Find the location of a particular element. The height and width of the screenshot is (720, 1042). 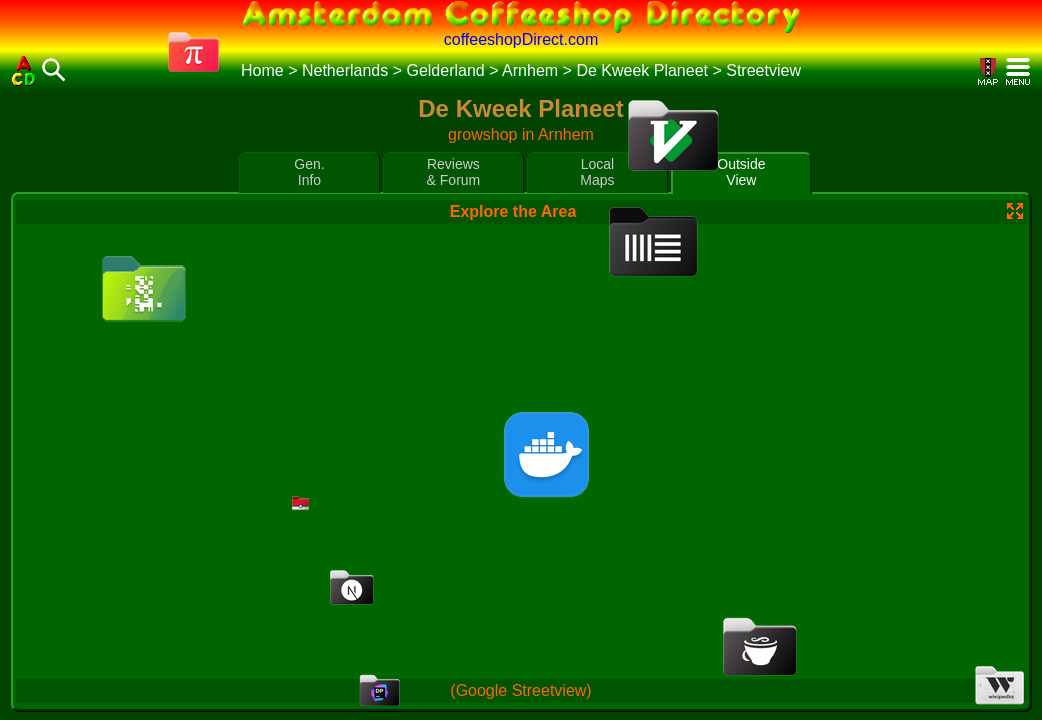

open mathematics folder is located at coordinates (193, 53).